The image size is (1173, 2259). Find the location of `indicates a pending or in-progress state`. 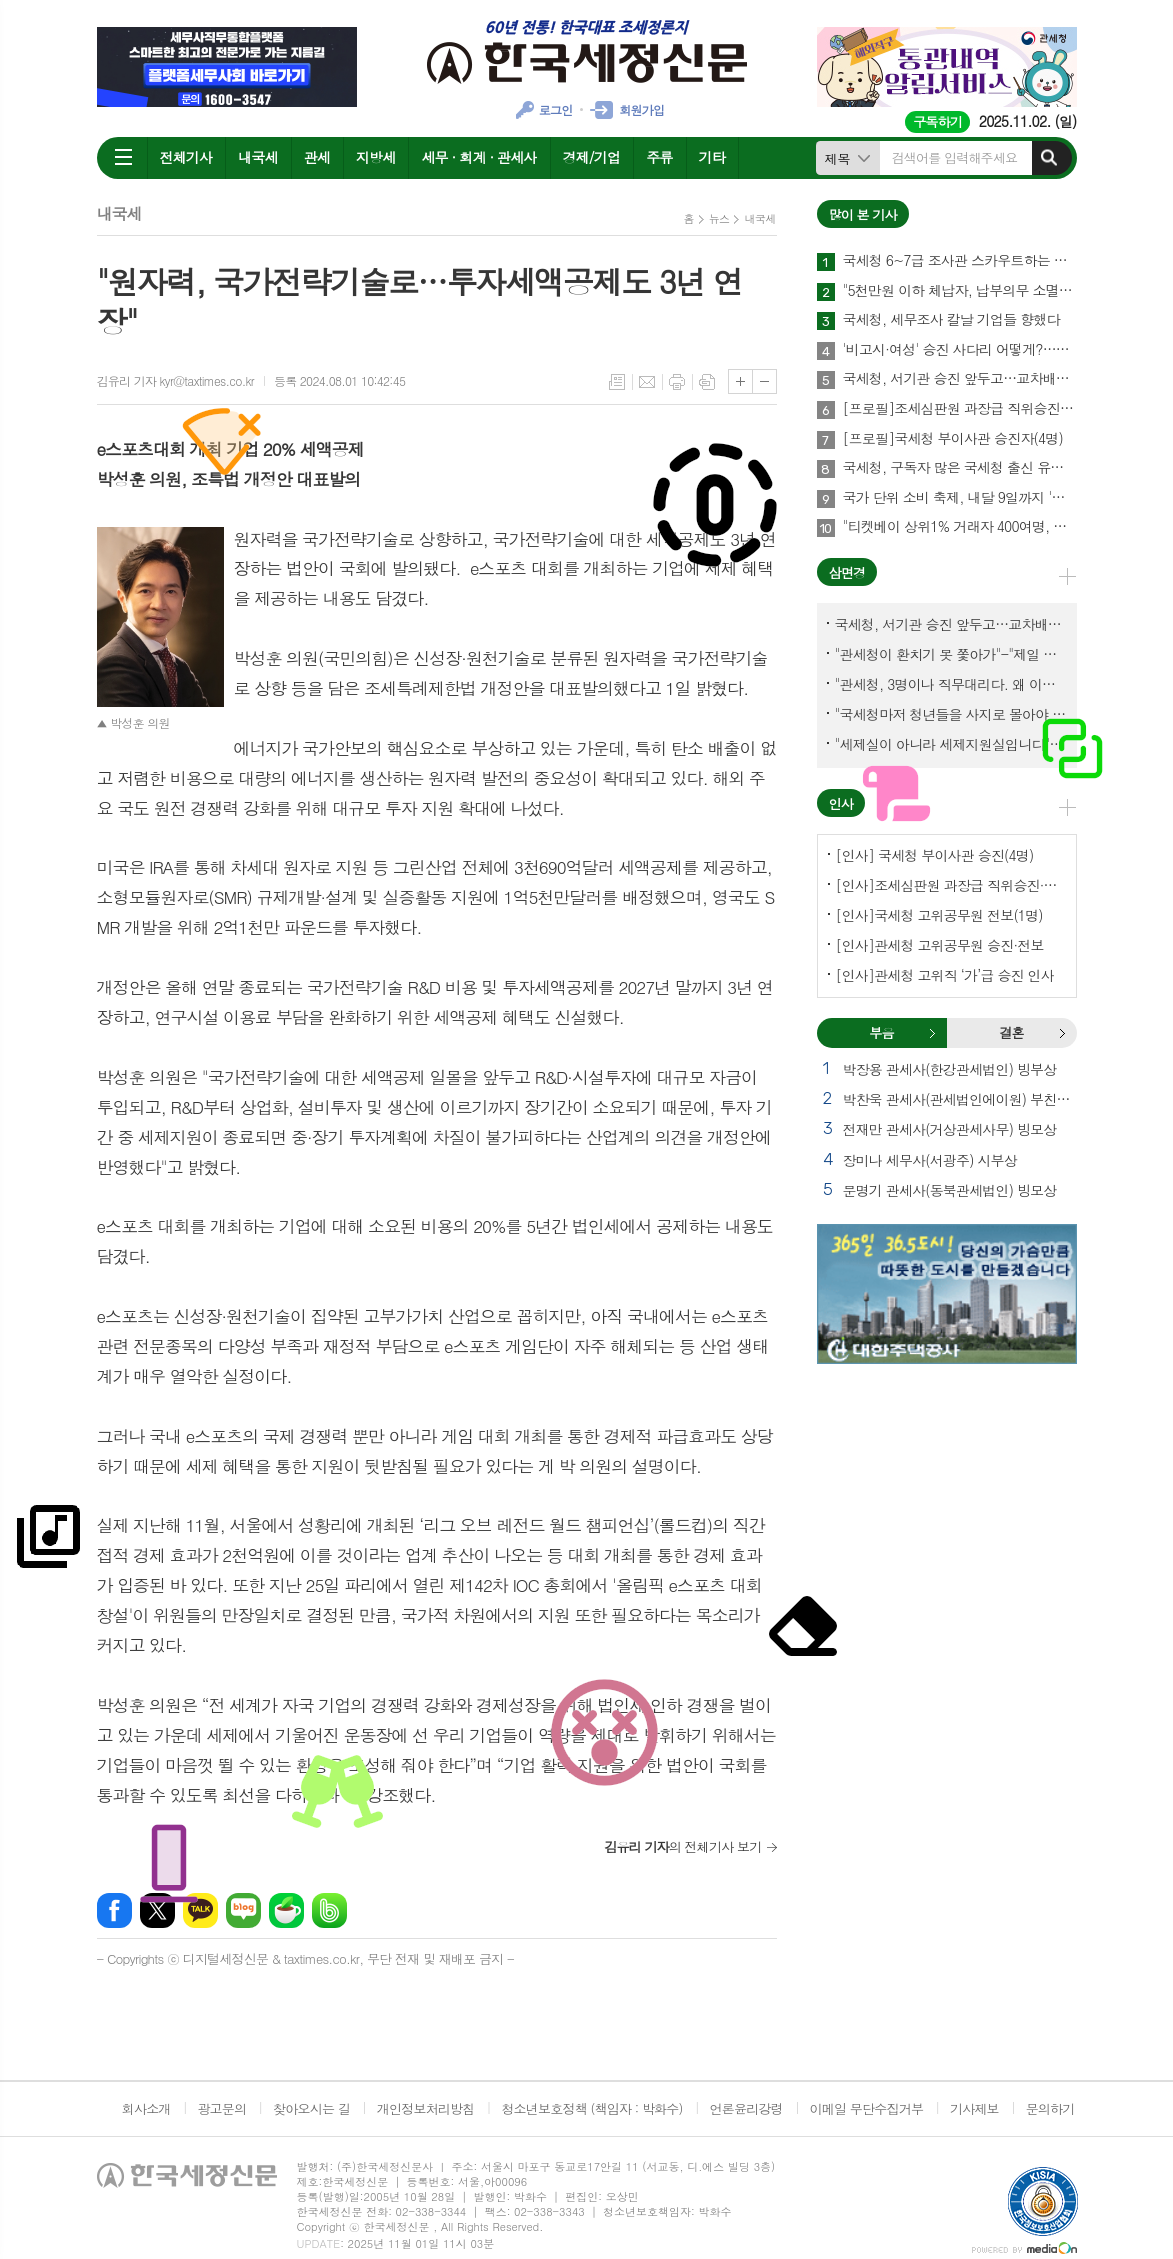

indicates a pending or in-progress state is located at coordinates (715, 505).